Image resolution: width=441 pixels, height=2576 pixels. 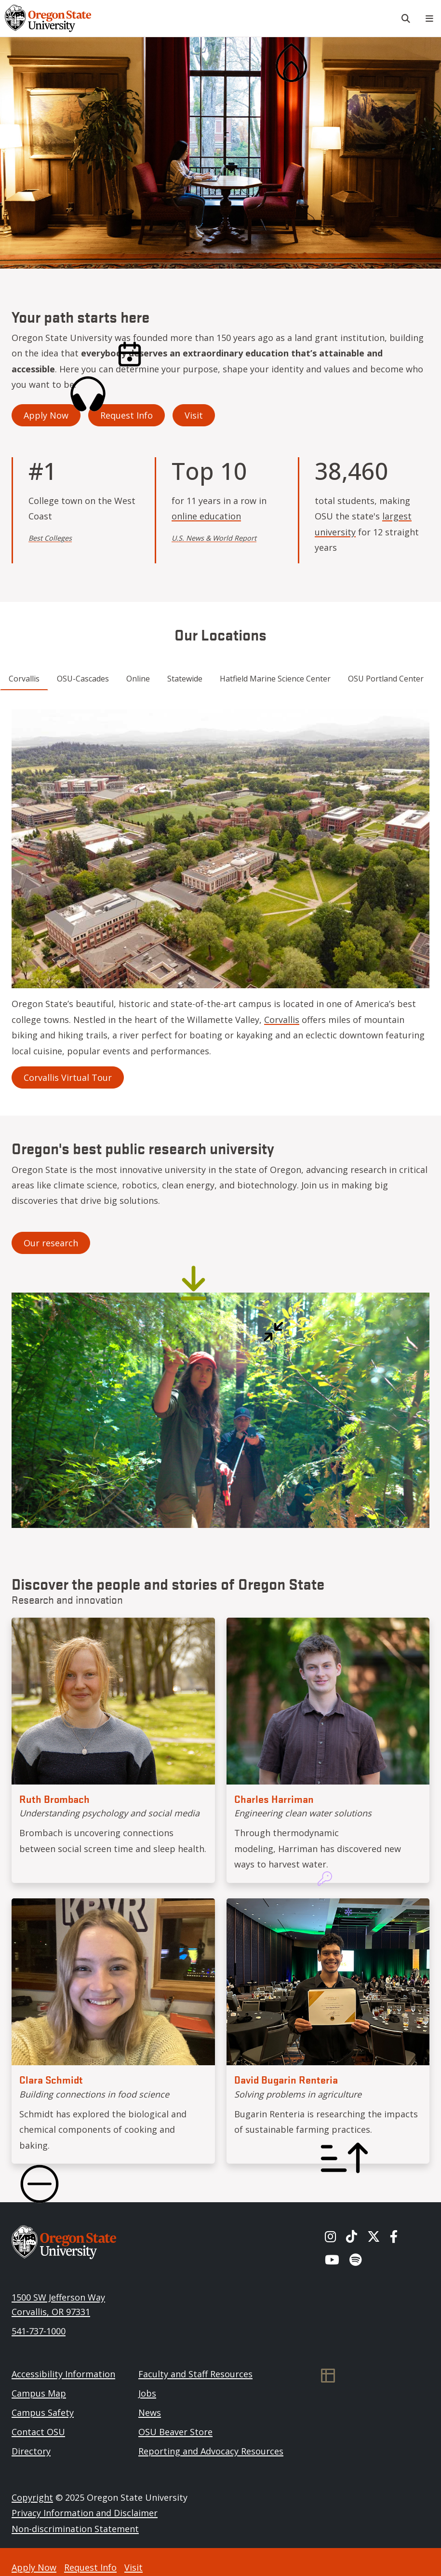 I want to click on view upcoming deadlines or due dates, so click(x=130, y=354).